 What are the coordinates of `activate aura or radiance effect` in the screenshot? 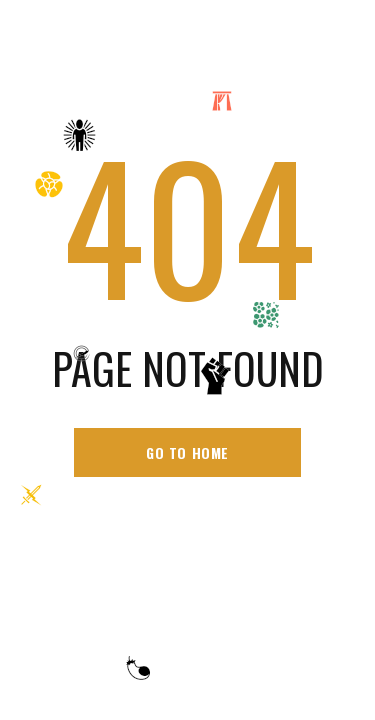 It's located at (79, 135).